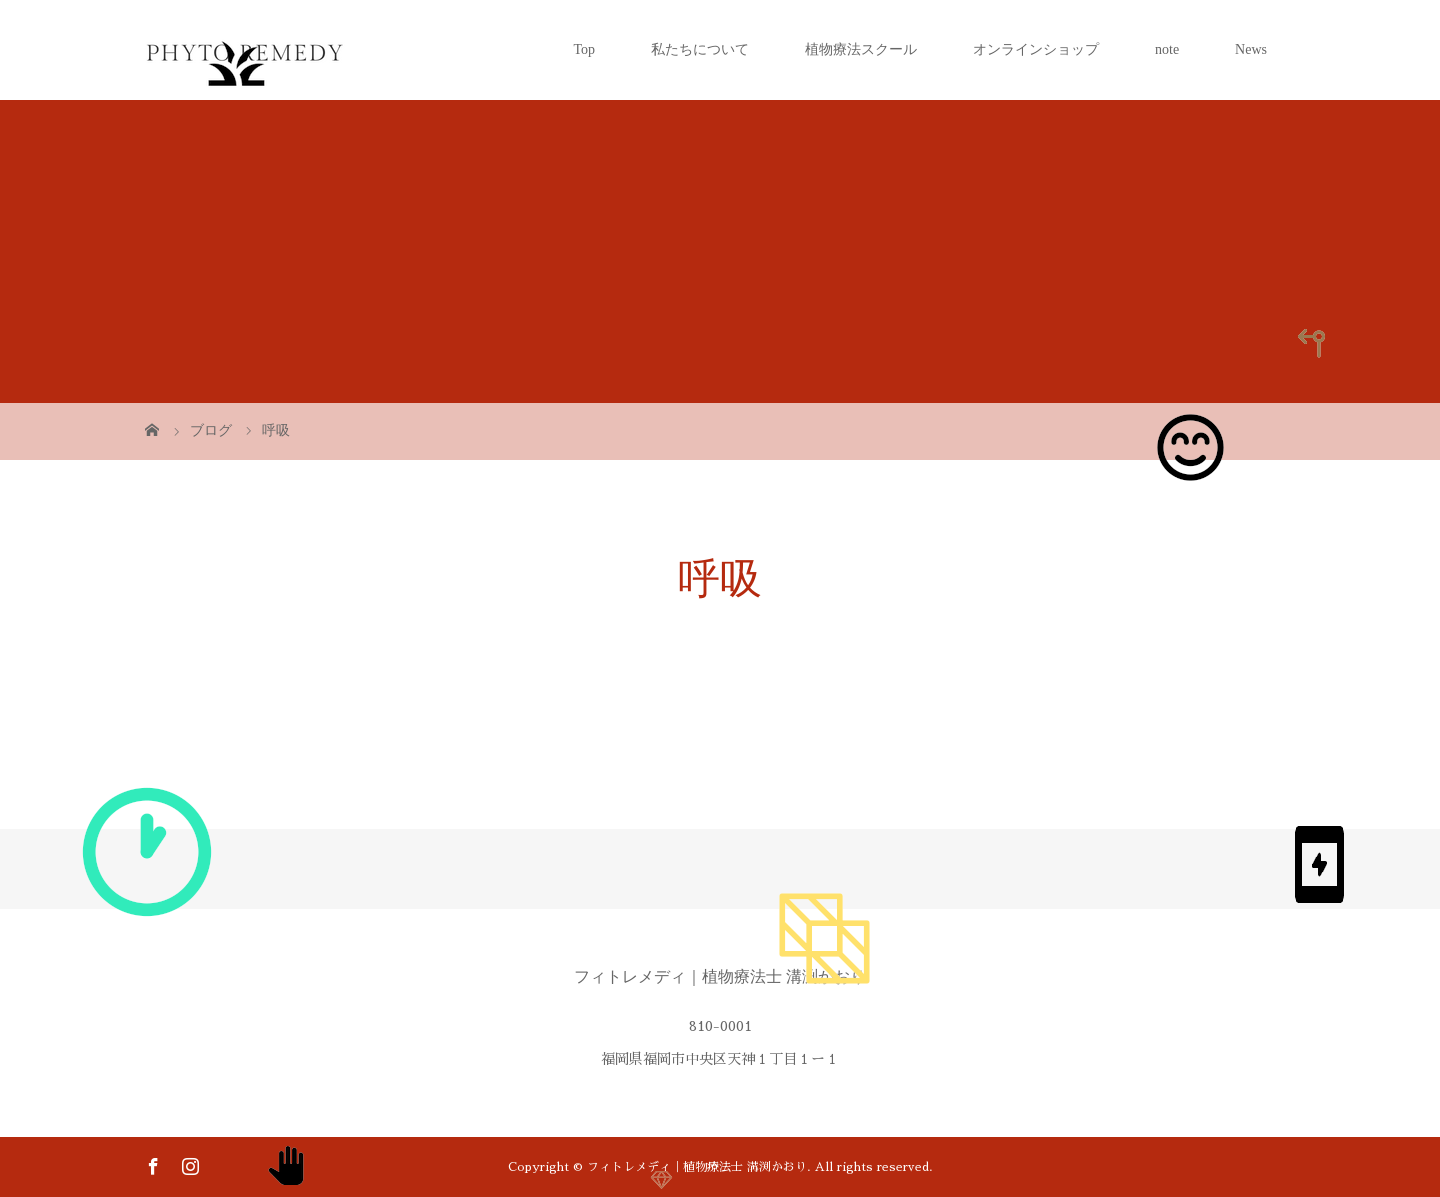 This screenshot has width=1440, height=1197. Describe the element at coordinates (1313, 344) in the screenshot. I see `take the left exit at the roundabout` at that location.